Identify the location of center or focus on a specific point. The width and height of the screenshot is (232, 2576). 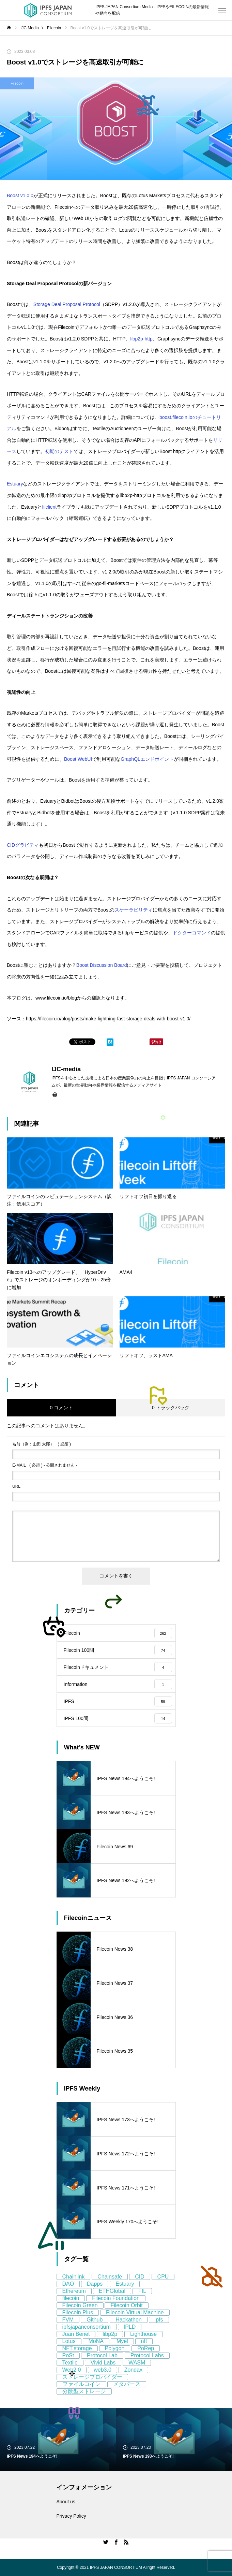
(72, 2373).